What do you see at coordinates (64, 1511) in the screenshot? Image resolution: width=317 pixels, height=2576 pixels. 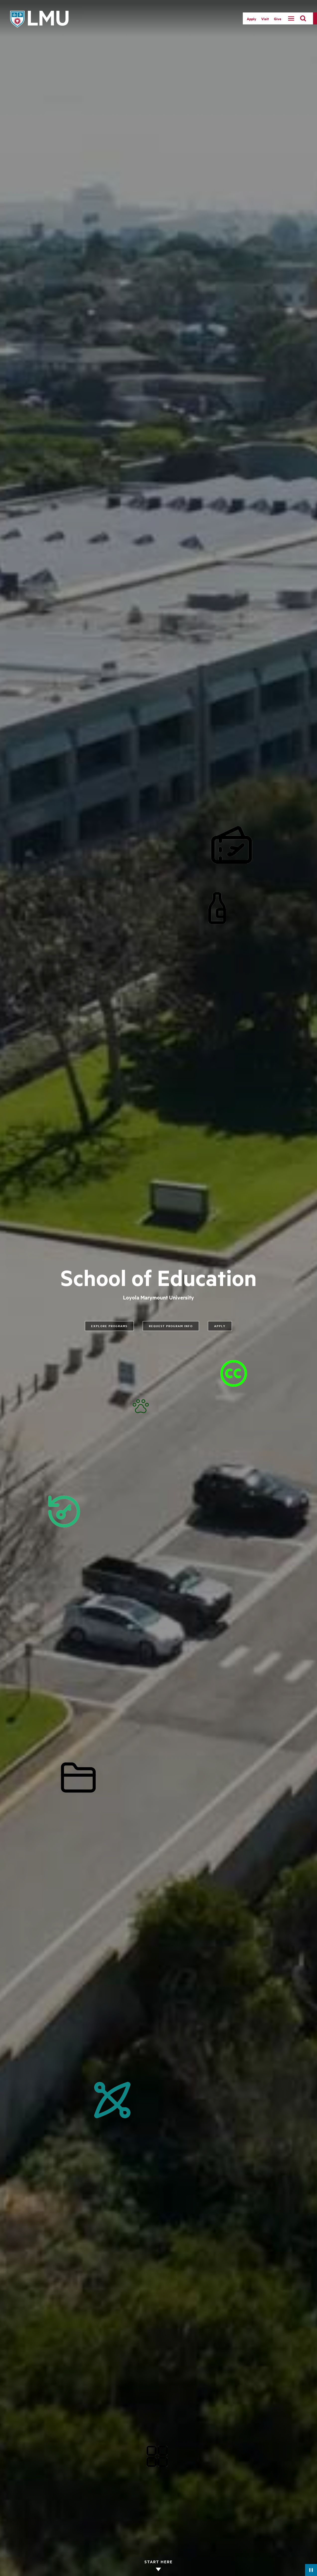 I see `rotate or reset encryption key` at bounding box center [64, 1511].